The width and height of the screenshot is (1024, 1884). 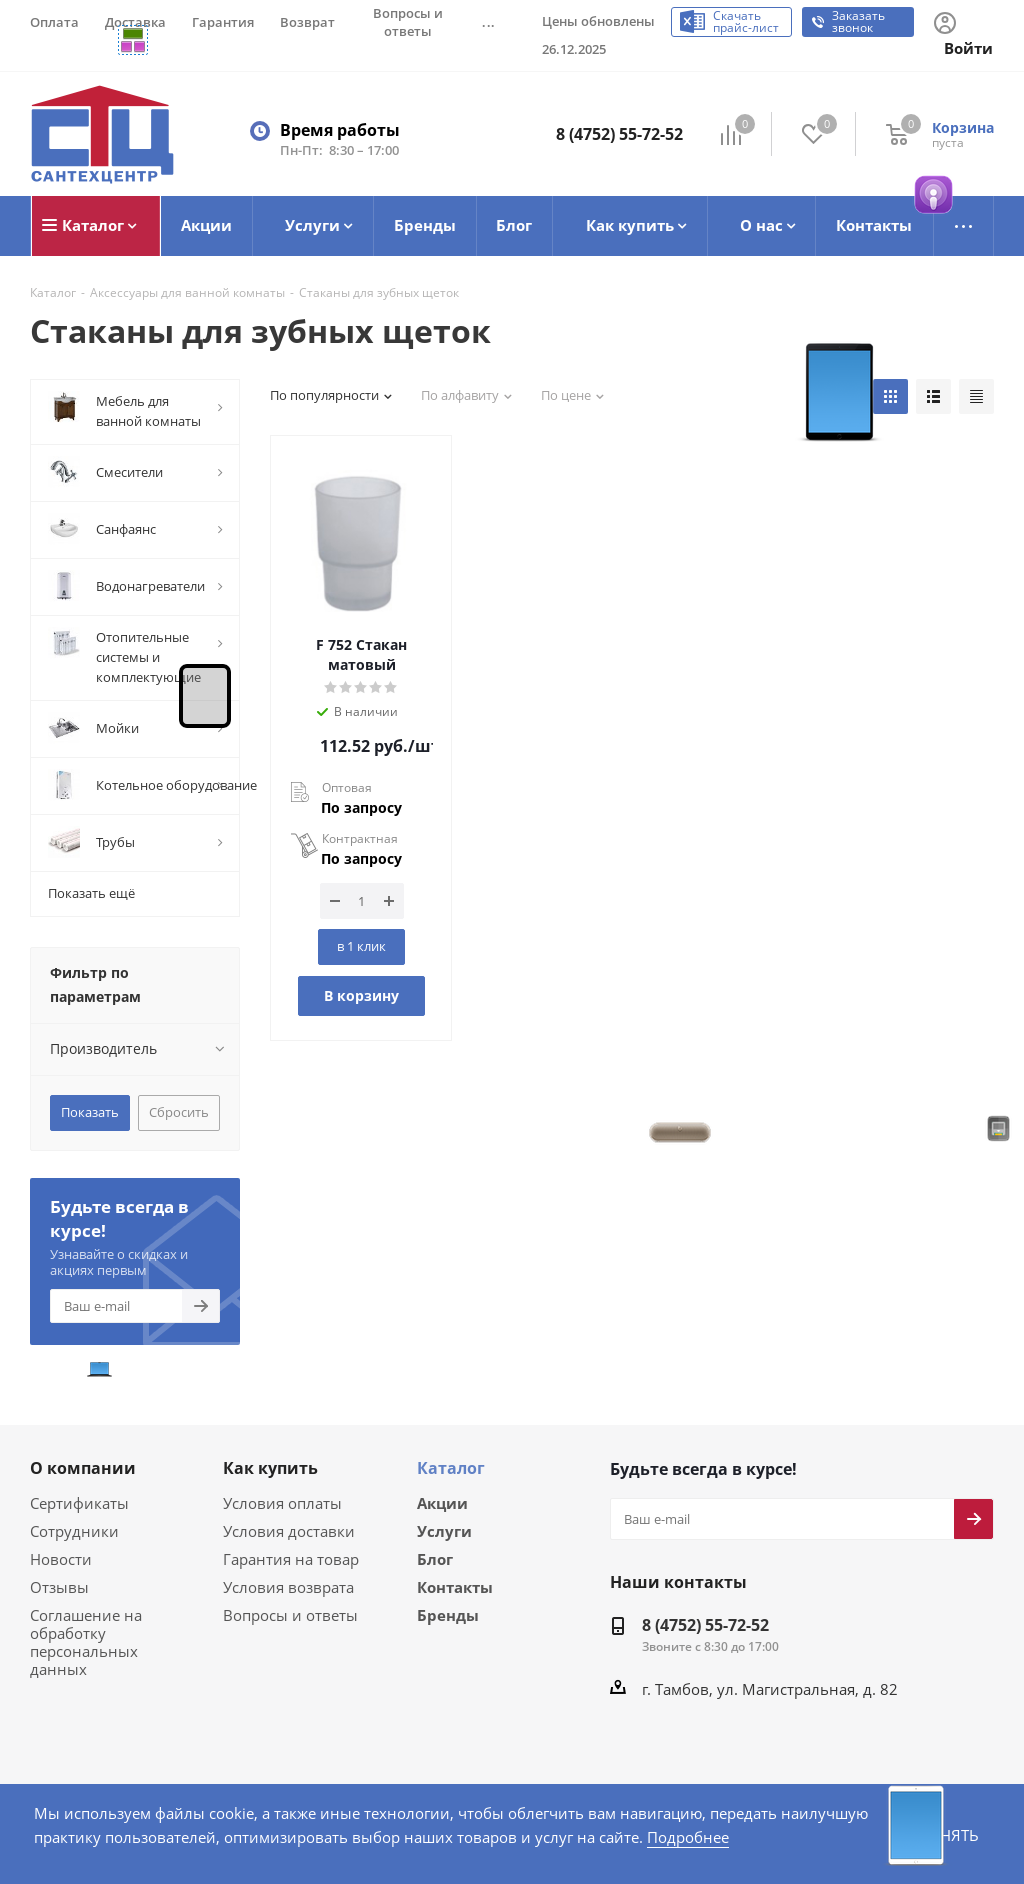 I want to click on iPad device with Face ID in sidebar navigation, so click(x=205, y=696).